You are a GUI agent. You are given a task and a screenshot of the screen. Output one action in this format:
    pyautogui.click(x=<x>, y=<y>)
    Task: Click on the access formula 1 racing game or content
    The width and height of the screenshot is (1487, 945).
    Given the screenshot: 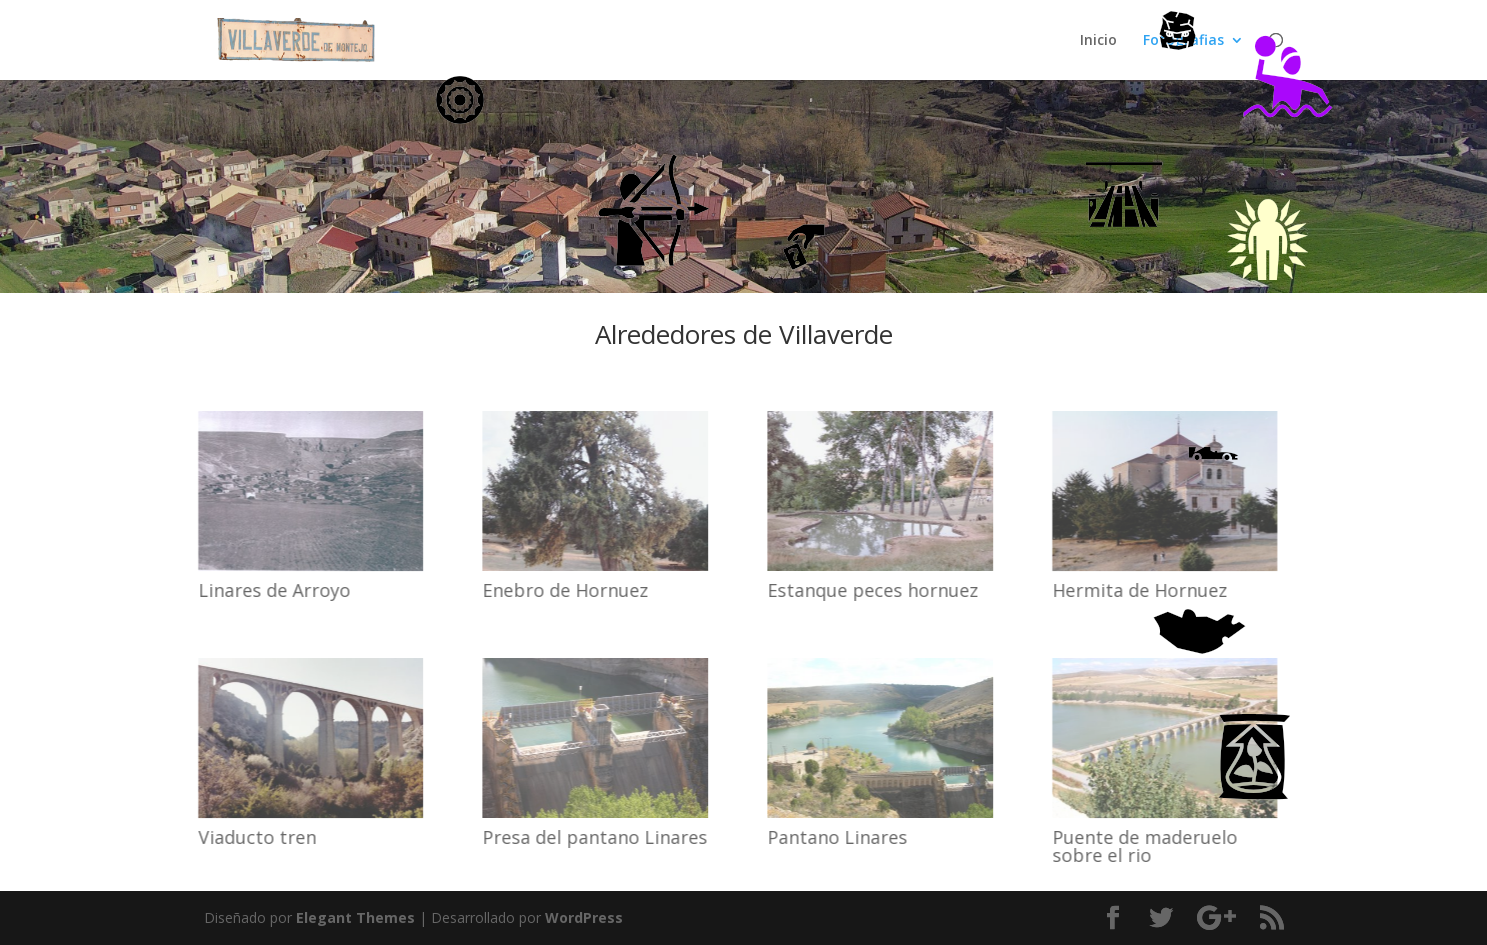 What is the action you would take?
    pyautogui.click(x=1213, y=453)
    